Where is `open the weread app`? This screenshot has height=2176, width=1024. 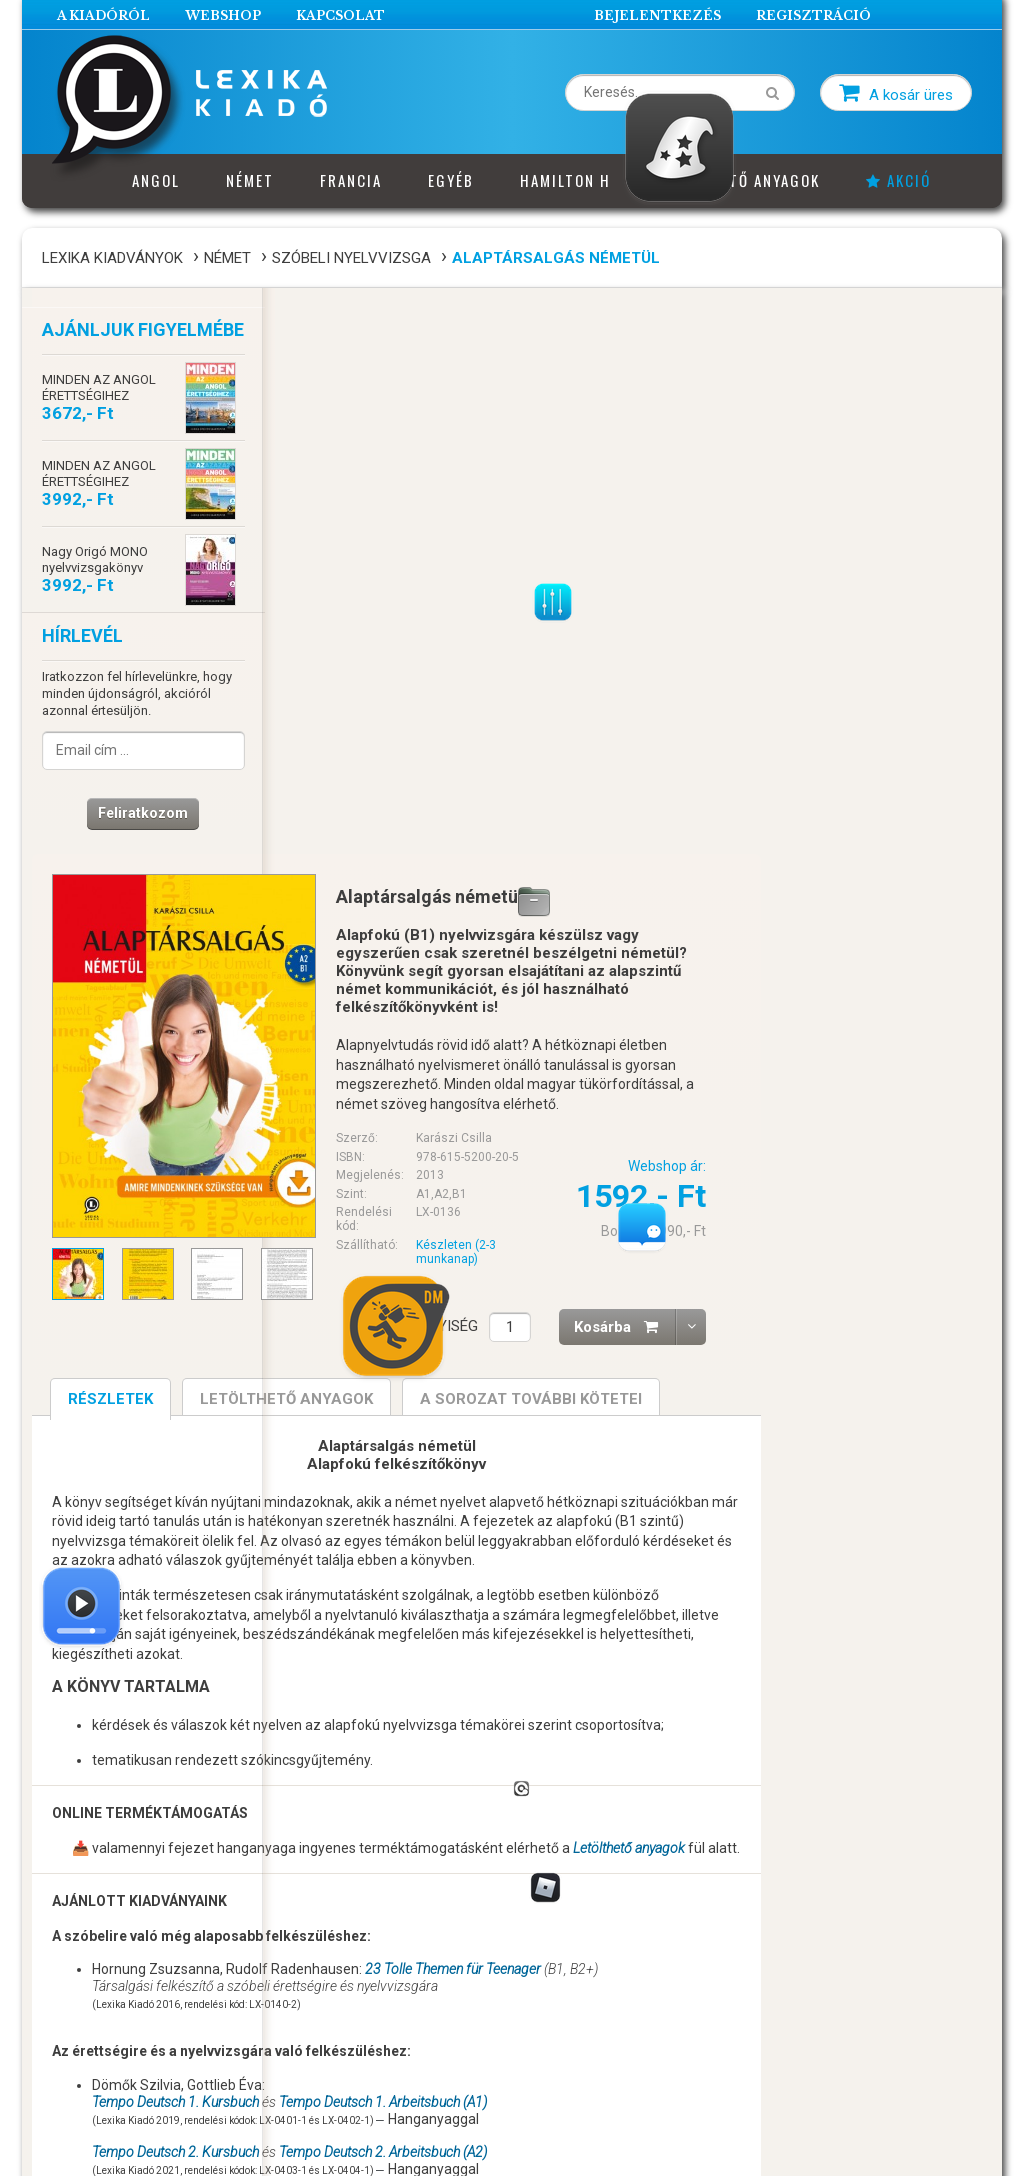 open the weread app is located at coordinates (642, 1227).